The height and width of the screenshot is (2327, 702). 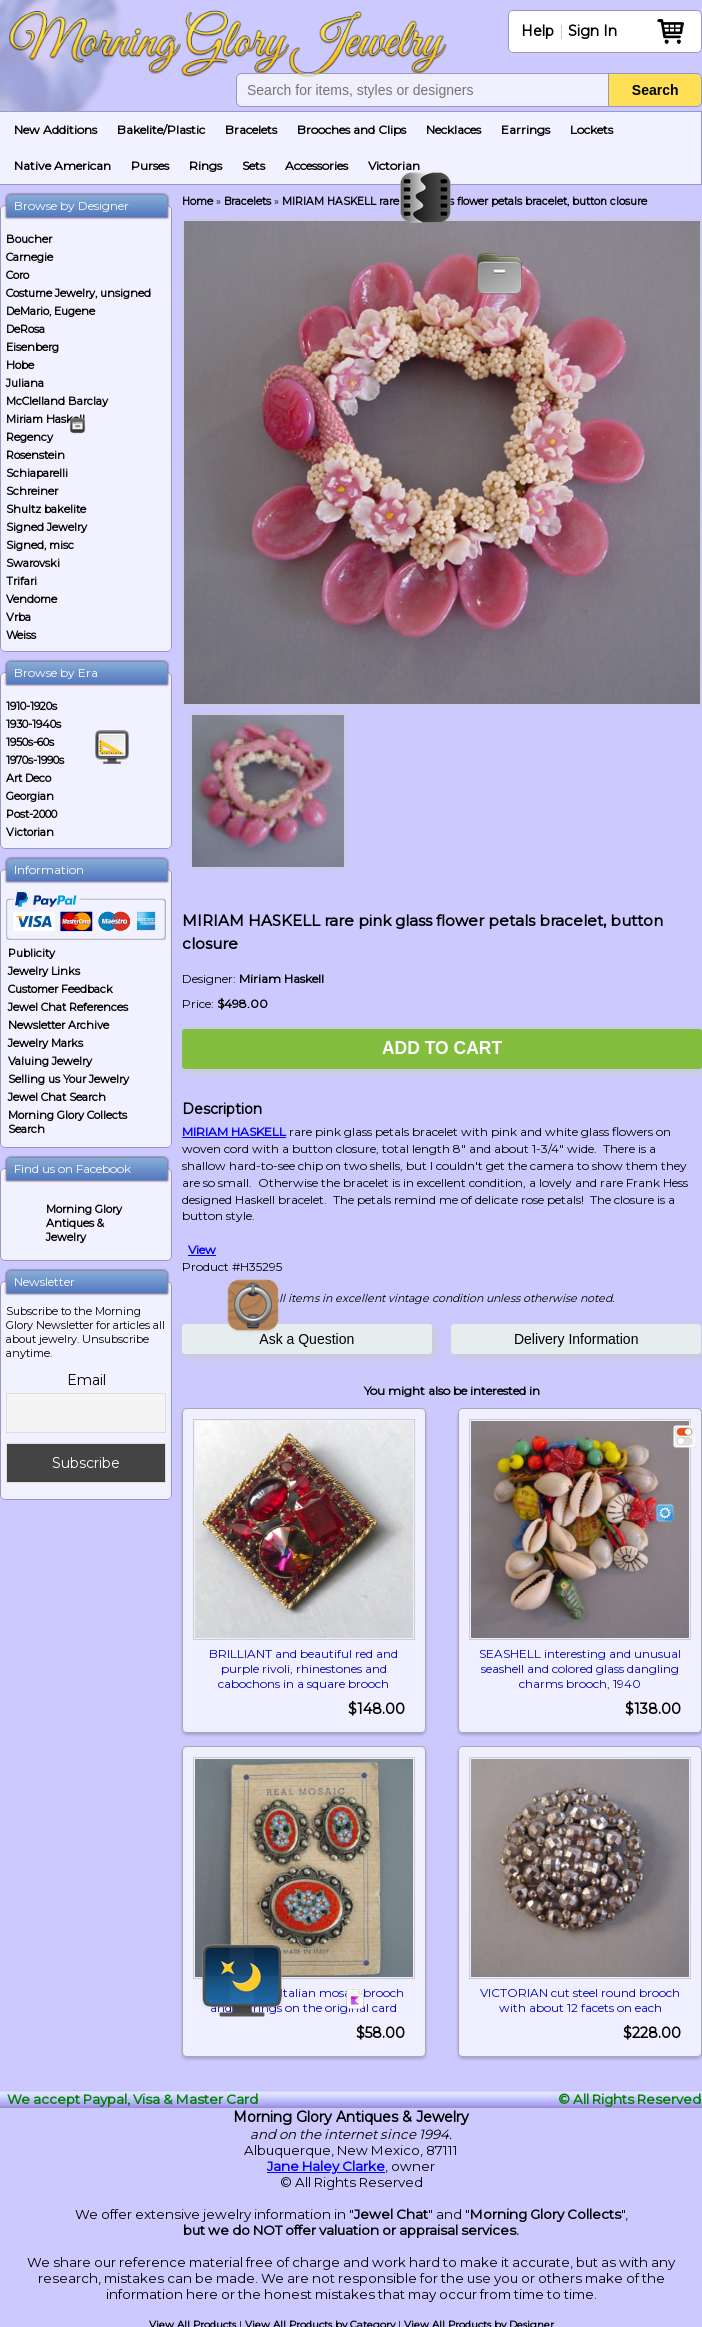 What do you see at coordinates (425, 197) in the screenshot?
I see `open flowblade video editor` at bounding box center [425, 197].